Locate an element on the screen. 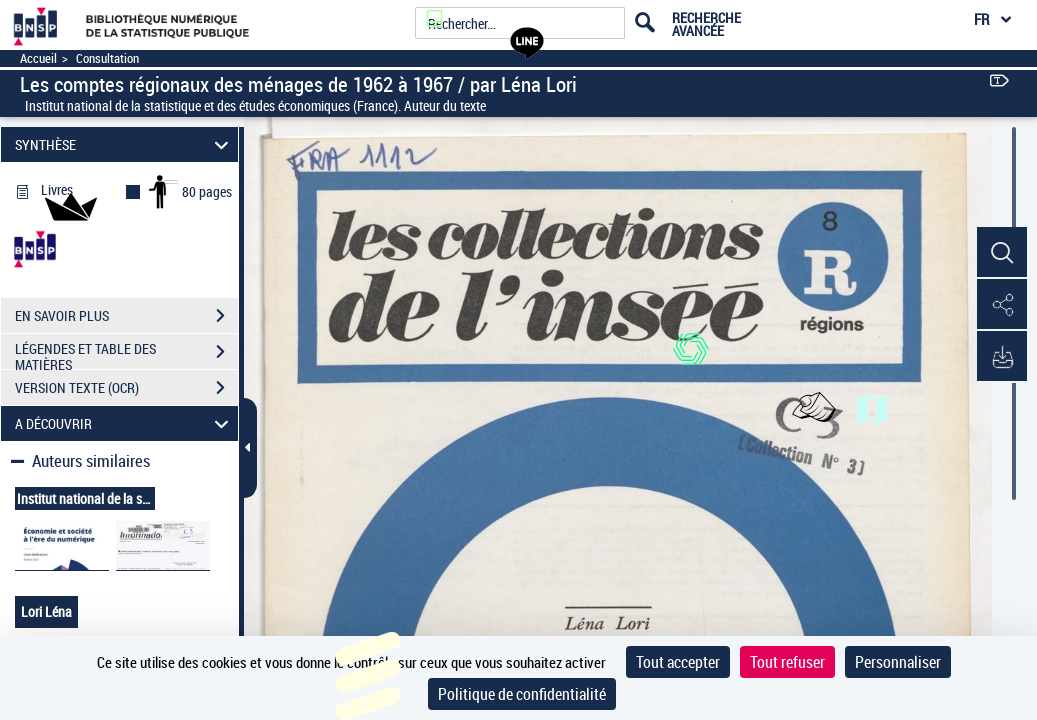  open the LINE messaging app is located at coordinates (527, 43).